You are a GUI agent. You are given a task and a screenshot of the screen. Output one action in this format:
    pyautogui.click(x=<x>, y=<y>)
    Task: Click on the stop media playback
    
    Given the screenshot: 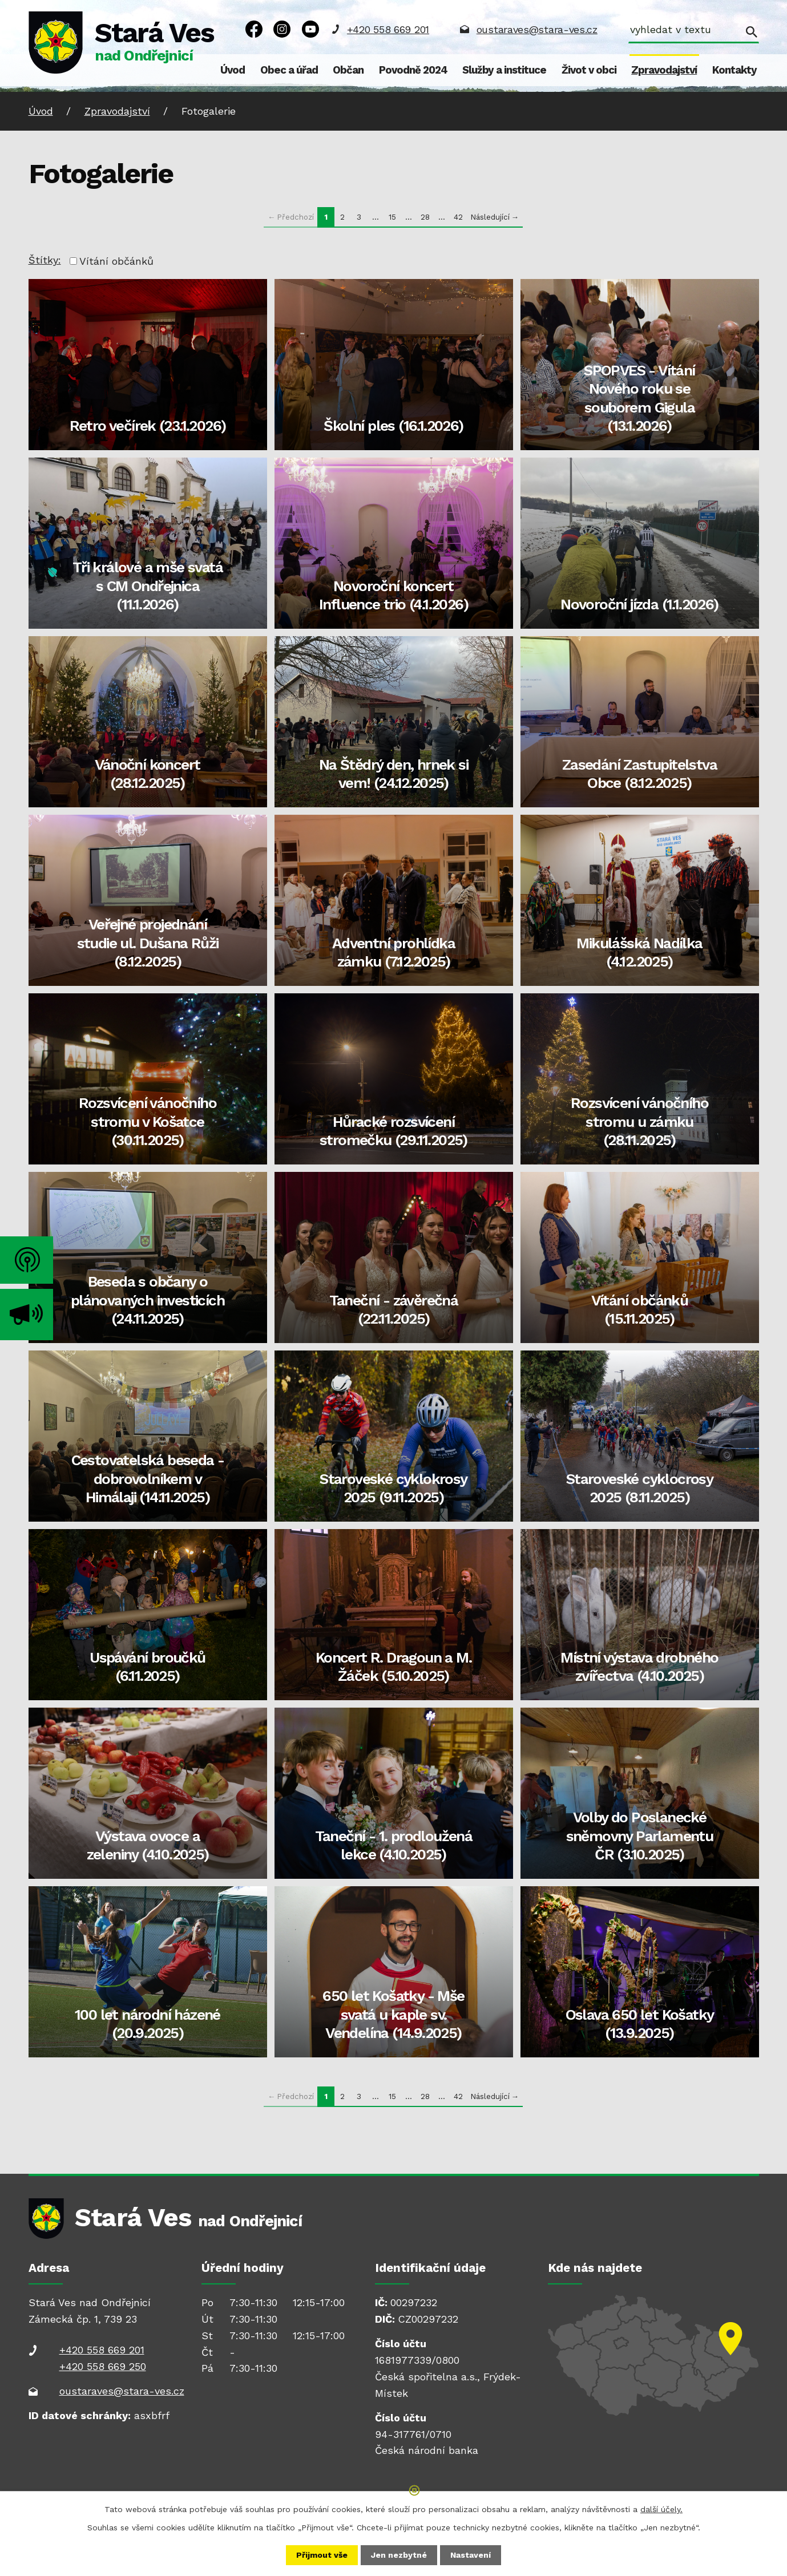 What is the action you would take?
    pyautogui.click(x=414, y=2490)
    